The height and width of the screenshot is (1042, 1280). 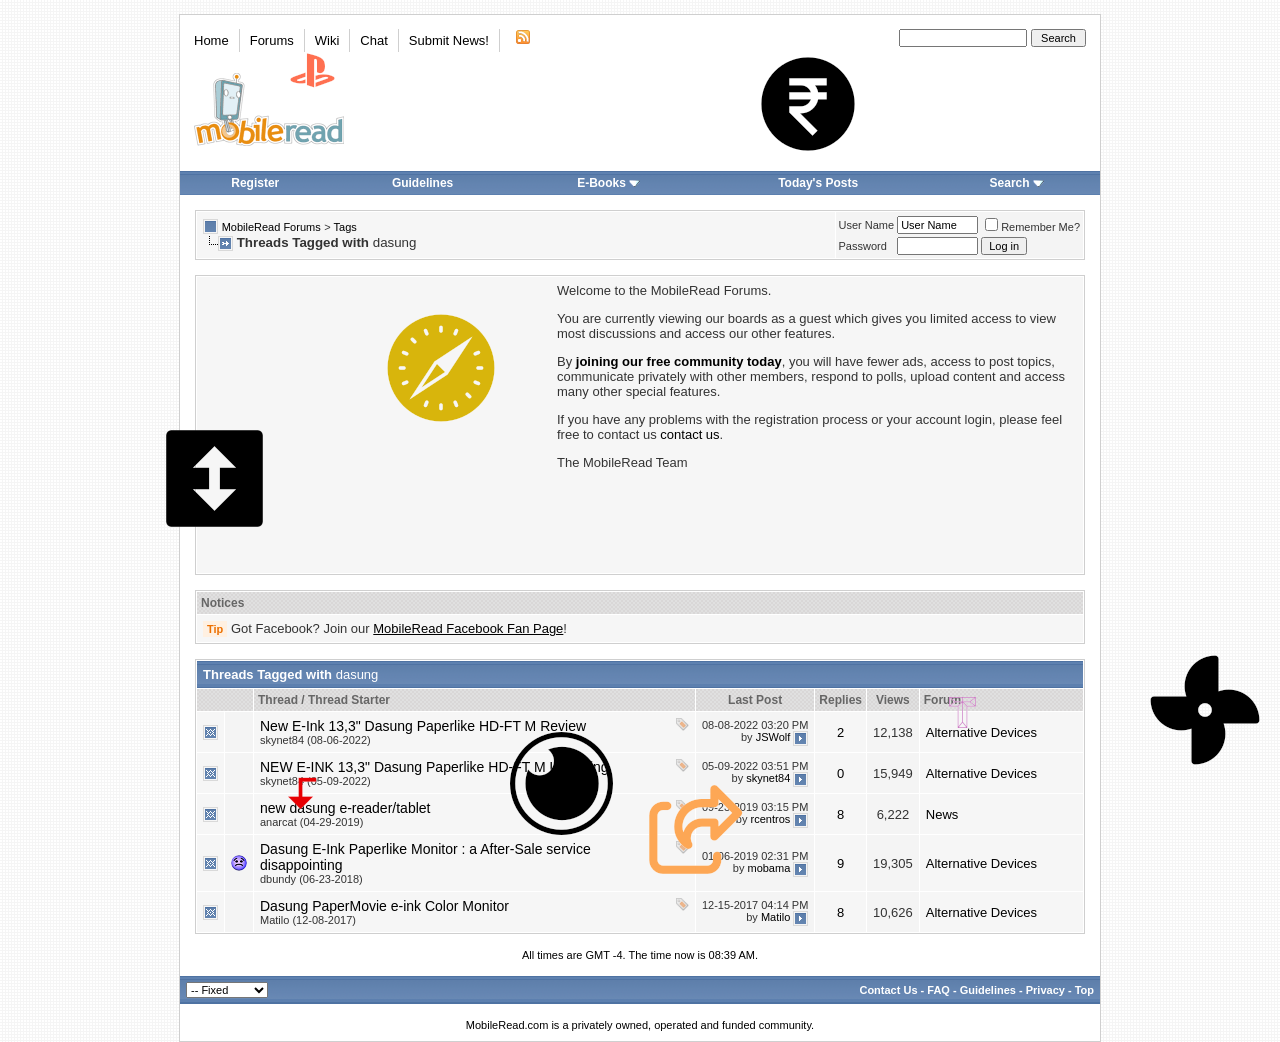 I want to click on playstation brand or console indicator, so click(x=312, y=70).